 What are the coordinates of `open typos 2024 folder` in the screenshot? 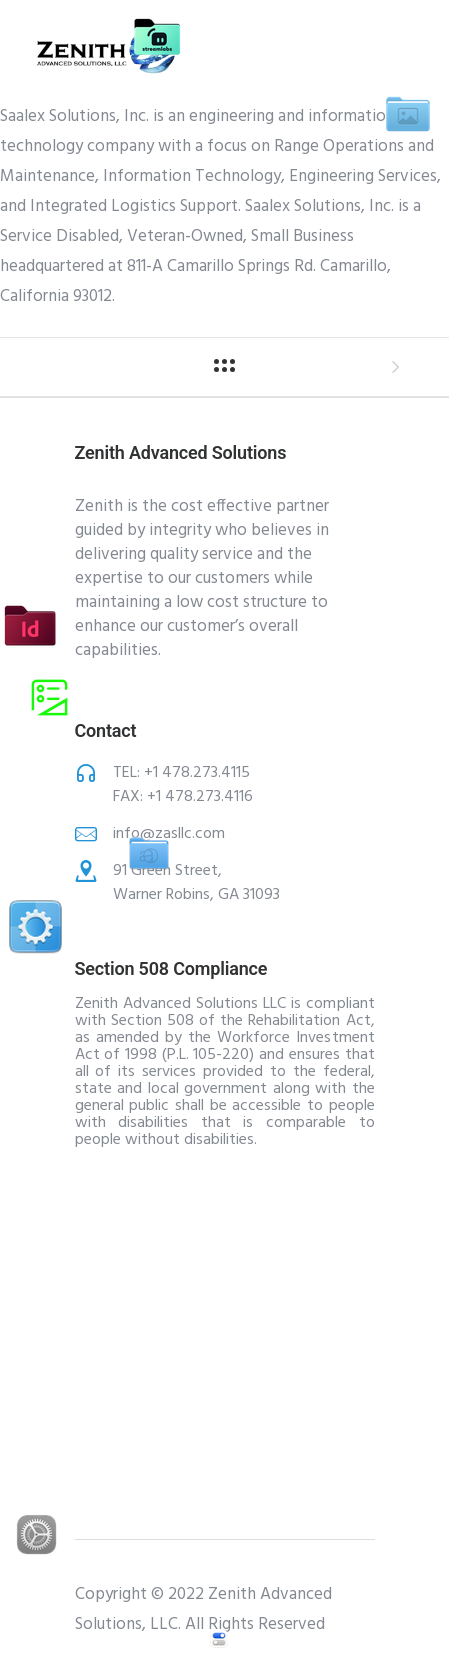 It's located at (149, 853).